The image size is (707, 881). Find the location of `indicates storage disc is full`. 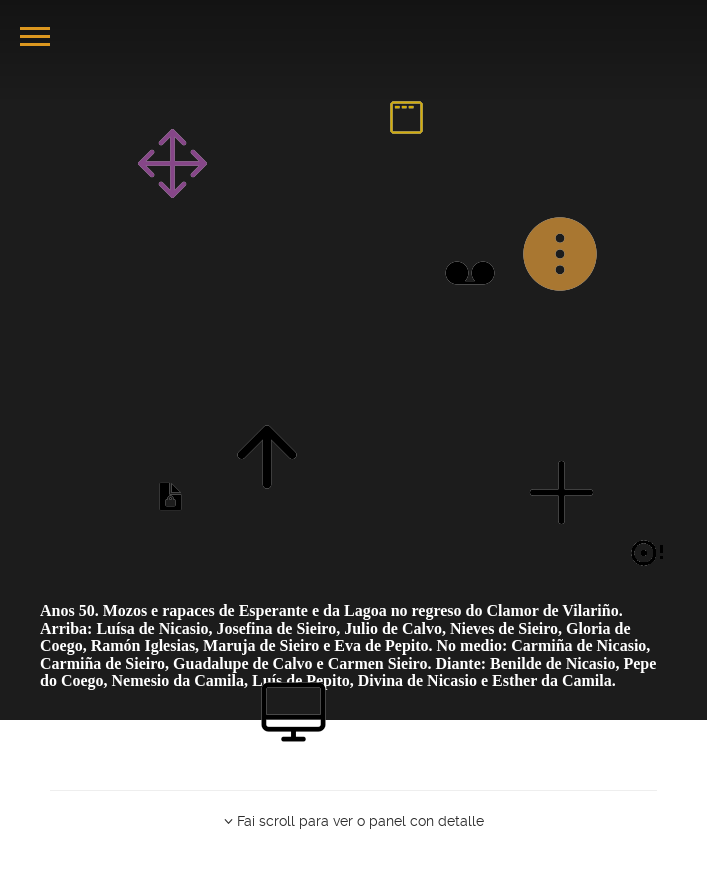

indicates storage disc is full is located at coordinates (647, 553).